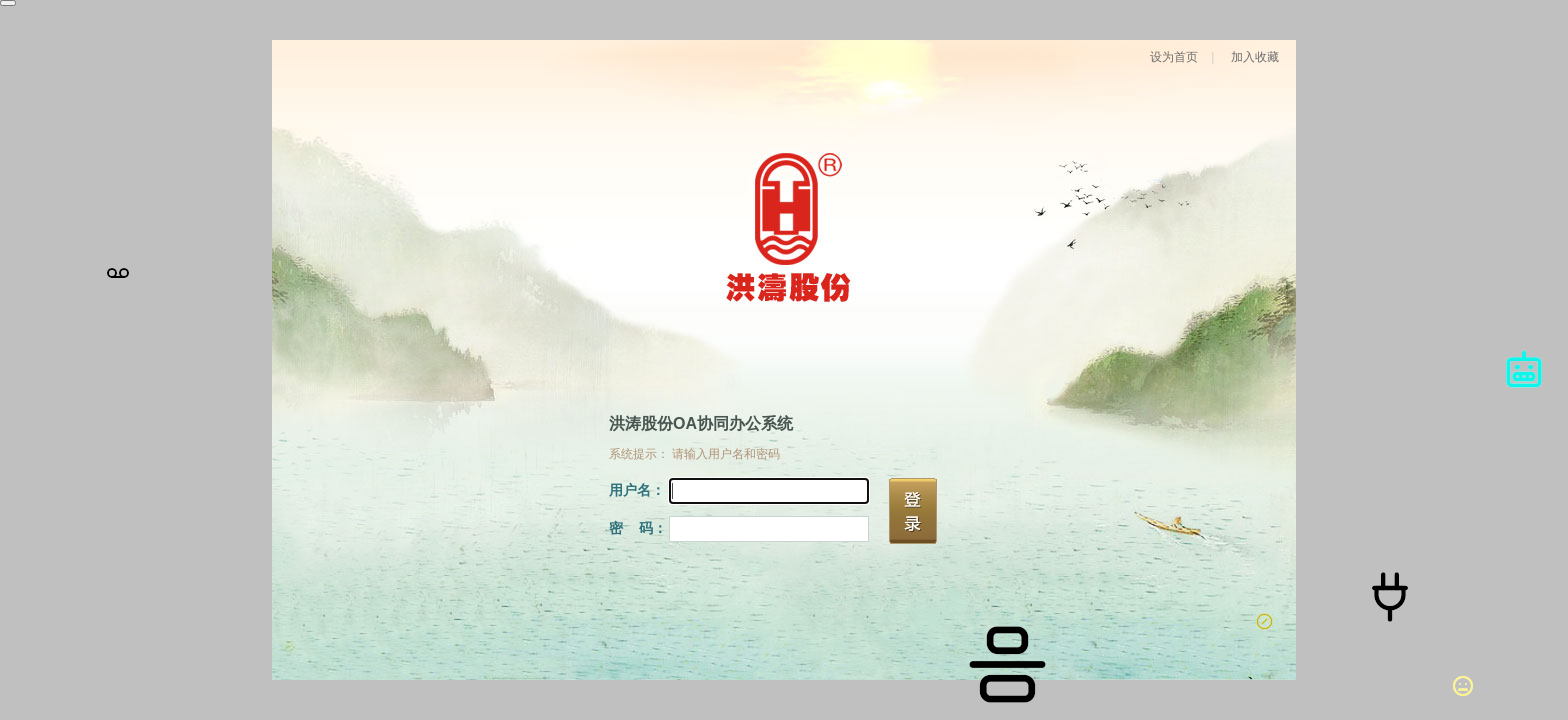 The width and height of the screenshot is (1568, 720). I want to click on connect to power or charging, so click(1390, 597).